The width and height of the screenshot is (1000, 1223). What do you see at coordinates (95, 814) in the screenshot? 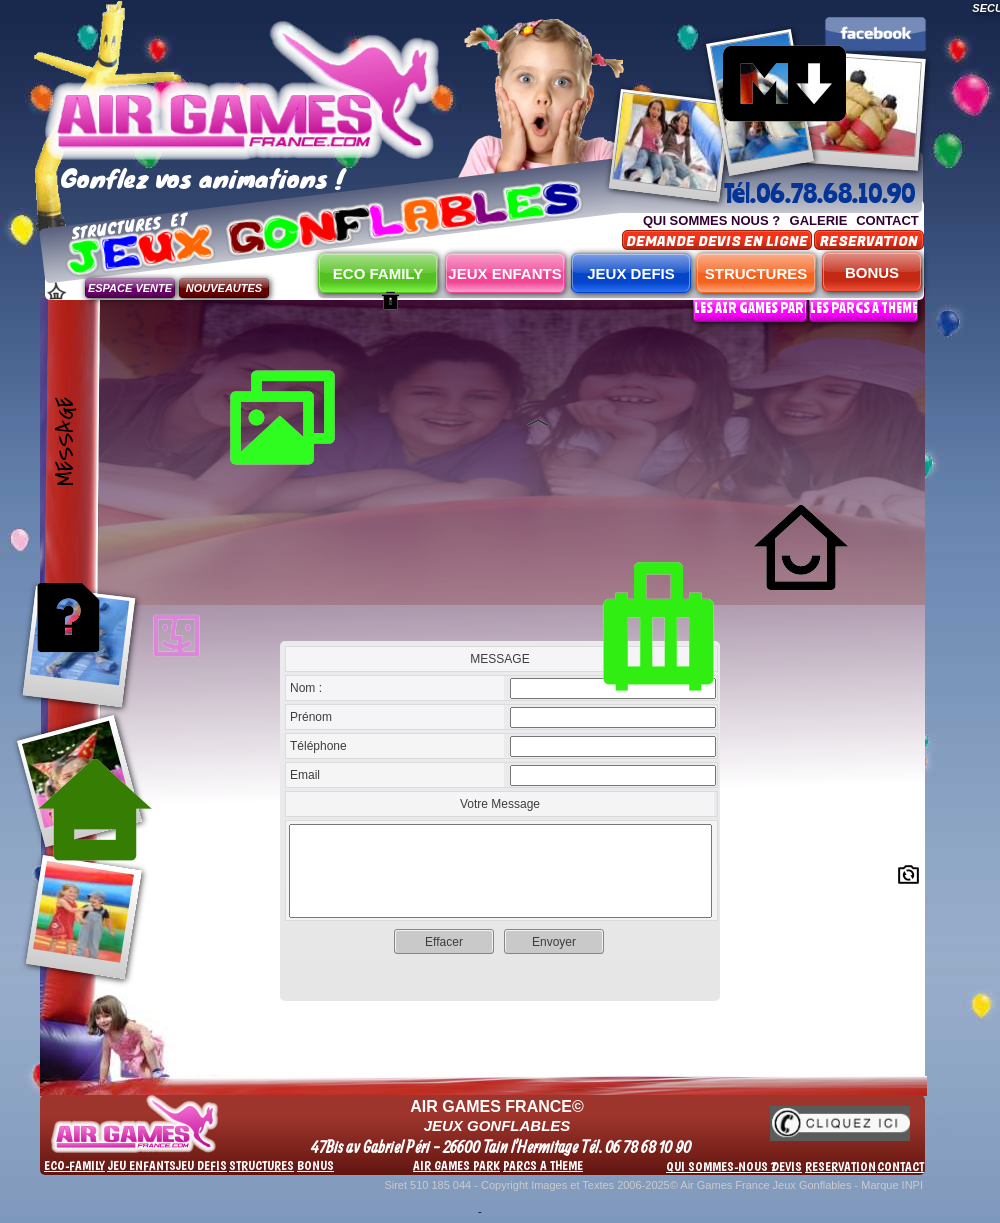
I see `navigate to home screen` at bounding box center [95, 814].